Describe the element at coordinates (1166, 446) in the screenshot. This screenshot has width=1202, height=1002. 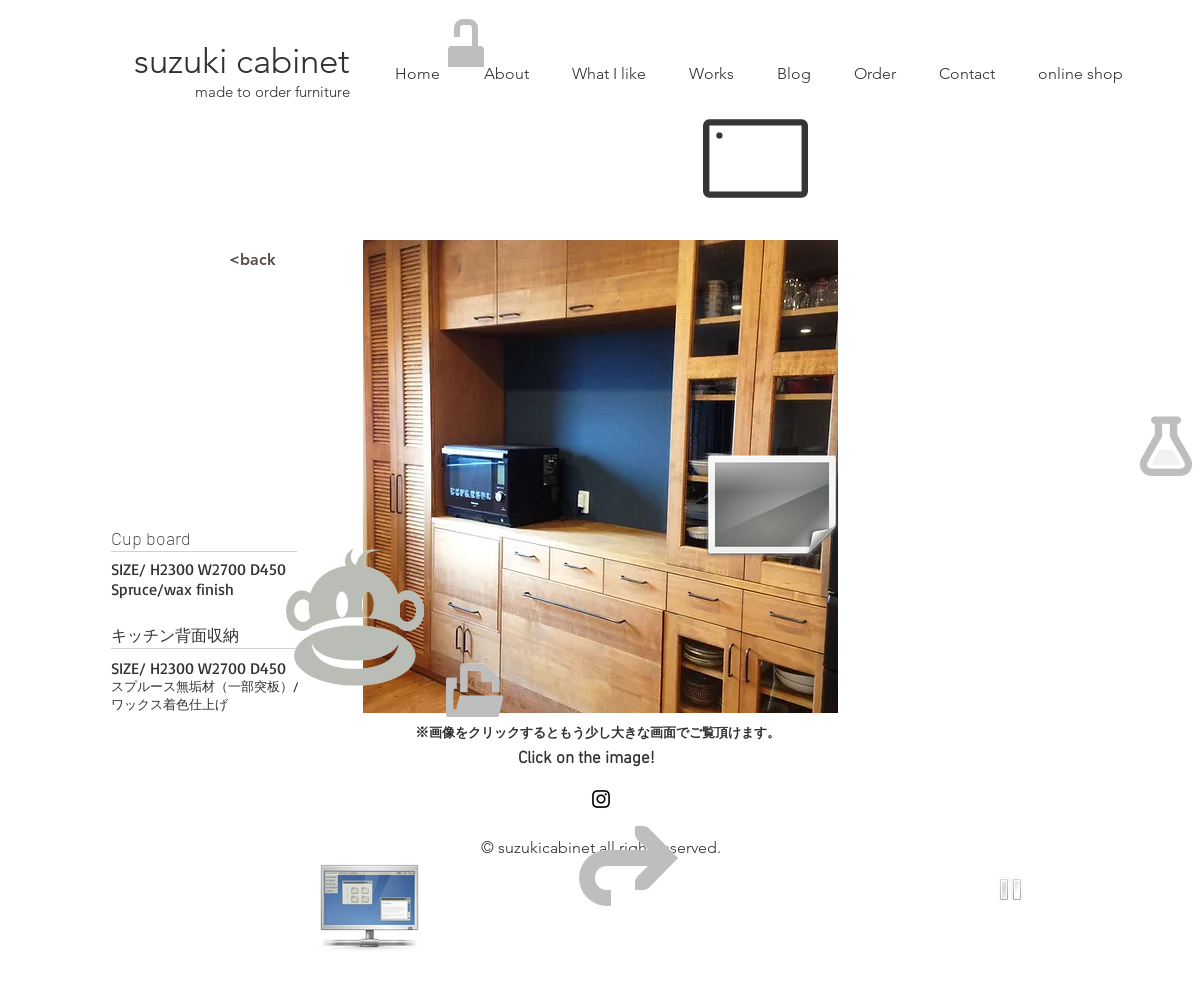
I see `open science or laboratory applications` at that location.